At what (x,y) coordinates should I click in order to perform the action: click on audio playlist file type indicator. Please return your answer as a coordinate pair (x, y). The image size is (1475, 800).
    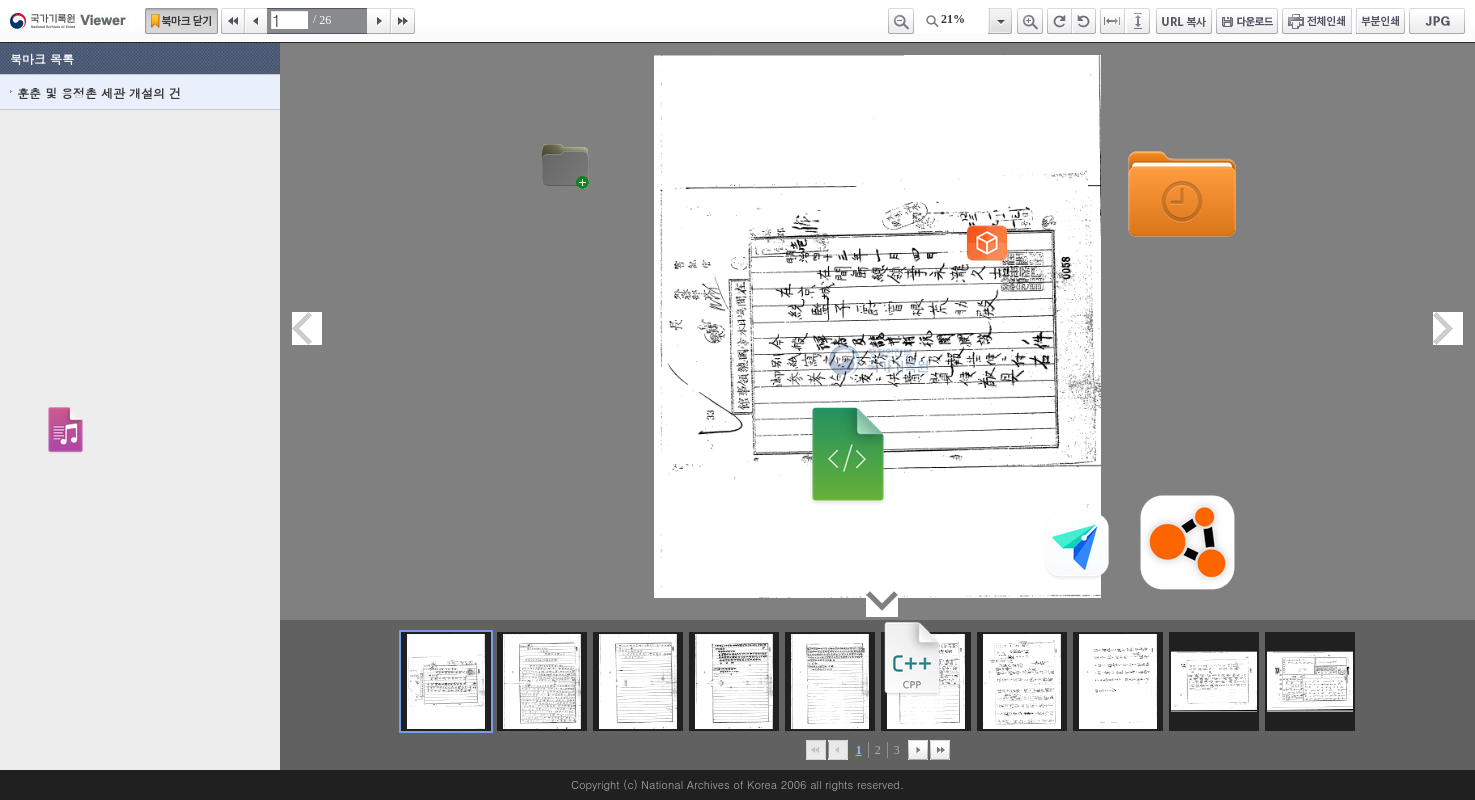
    Looking at the image, I should click on (65, 429).